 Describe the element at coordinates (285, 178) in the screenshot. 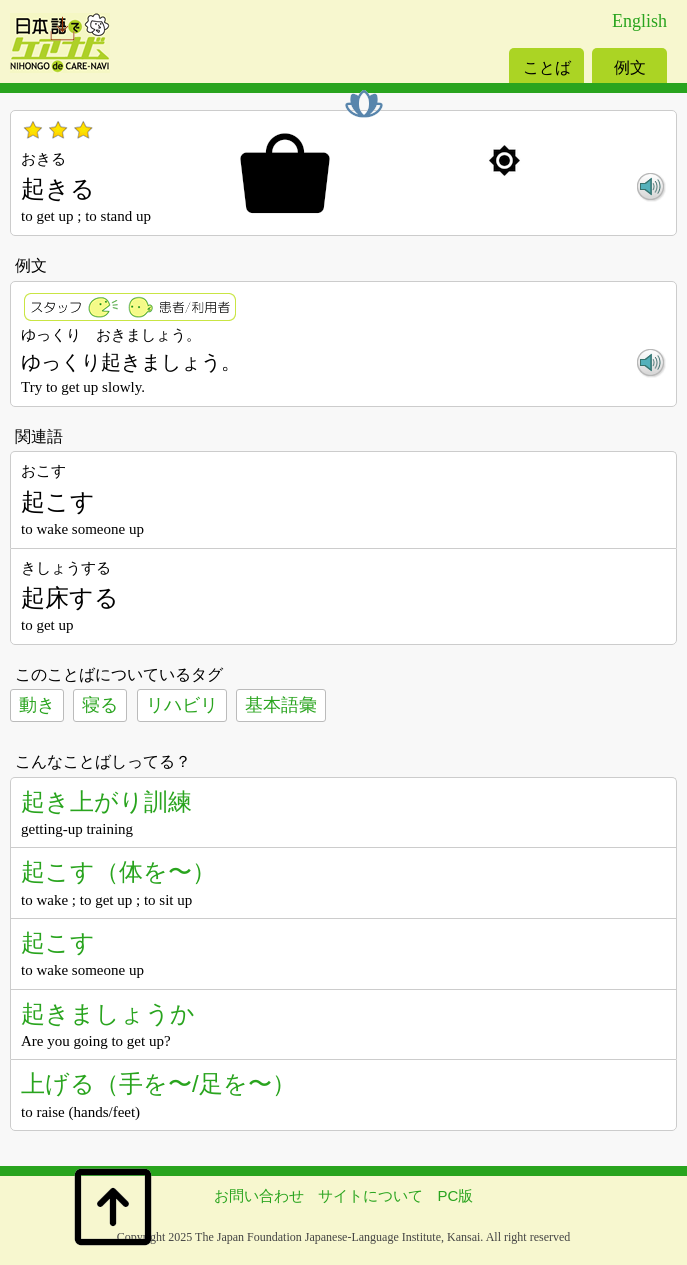

I see `view your shopping bag` at that location.